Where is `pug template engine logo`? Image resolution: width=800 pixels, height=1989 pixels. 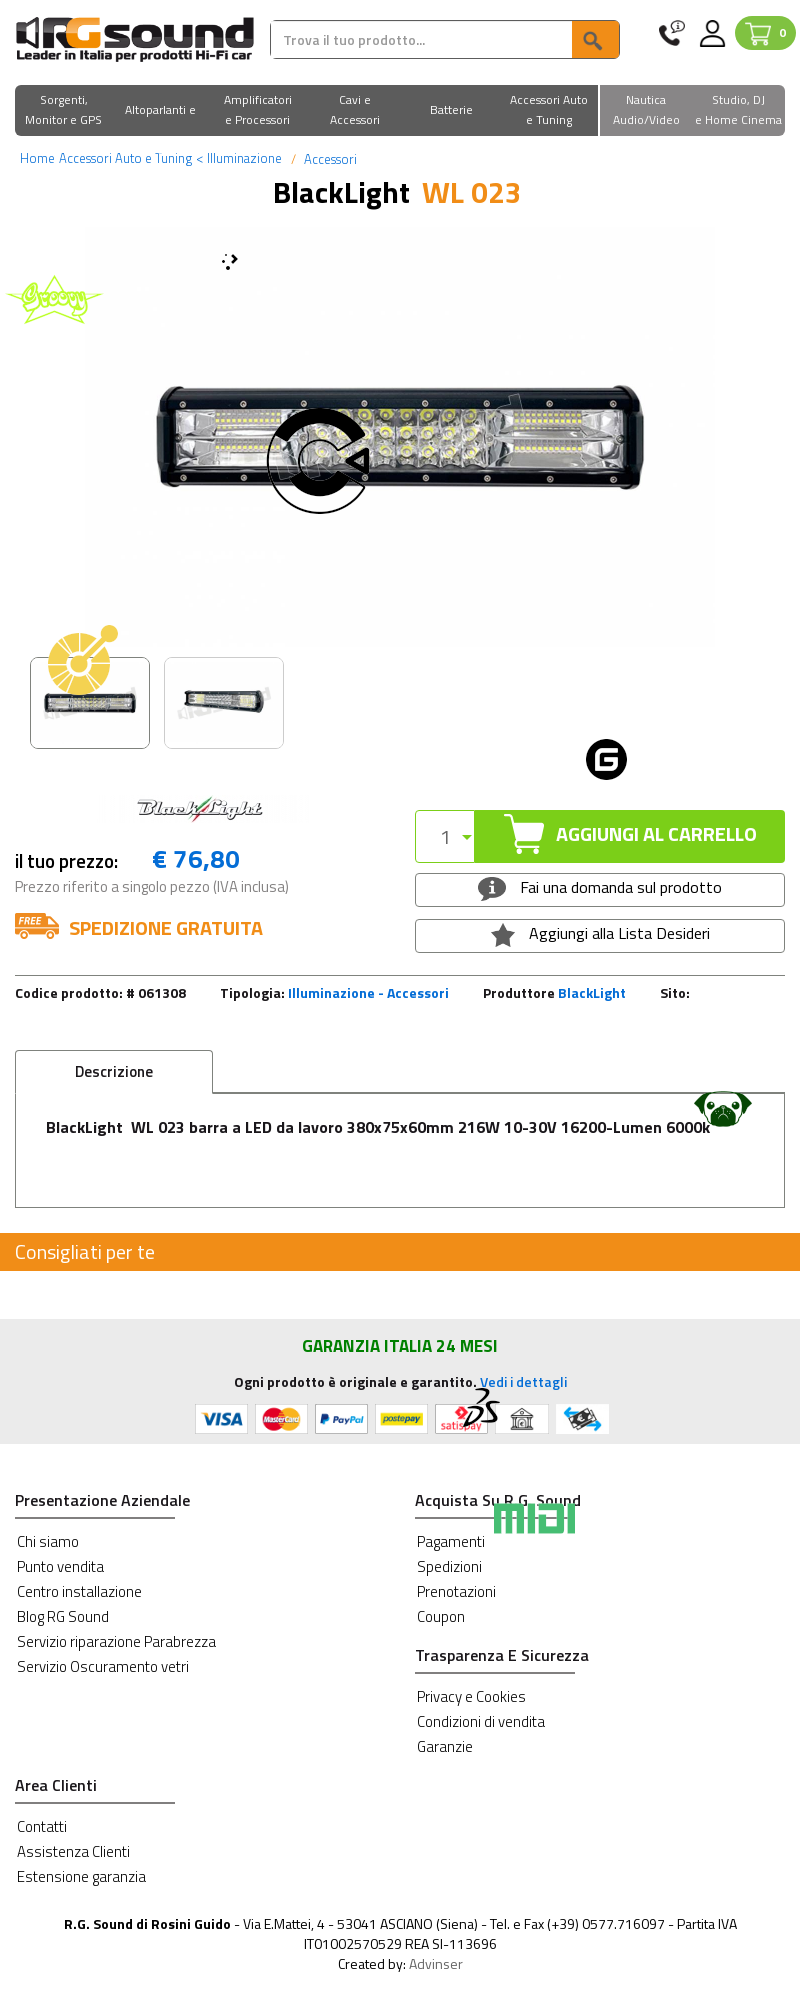 pug template engine logo is located at coordinates (723, 1109).